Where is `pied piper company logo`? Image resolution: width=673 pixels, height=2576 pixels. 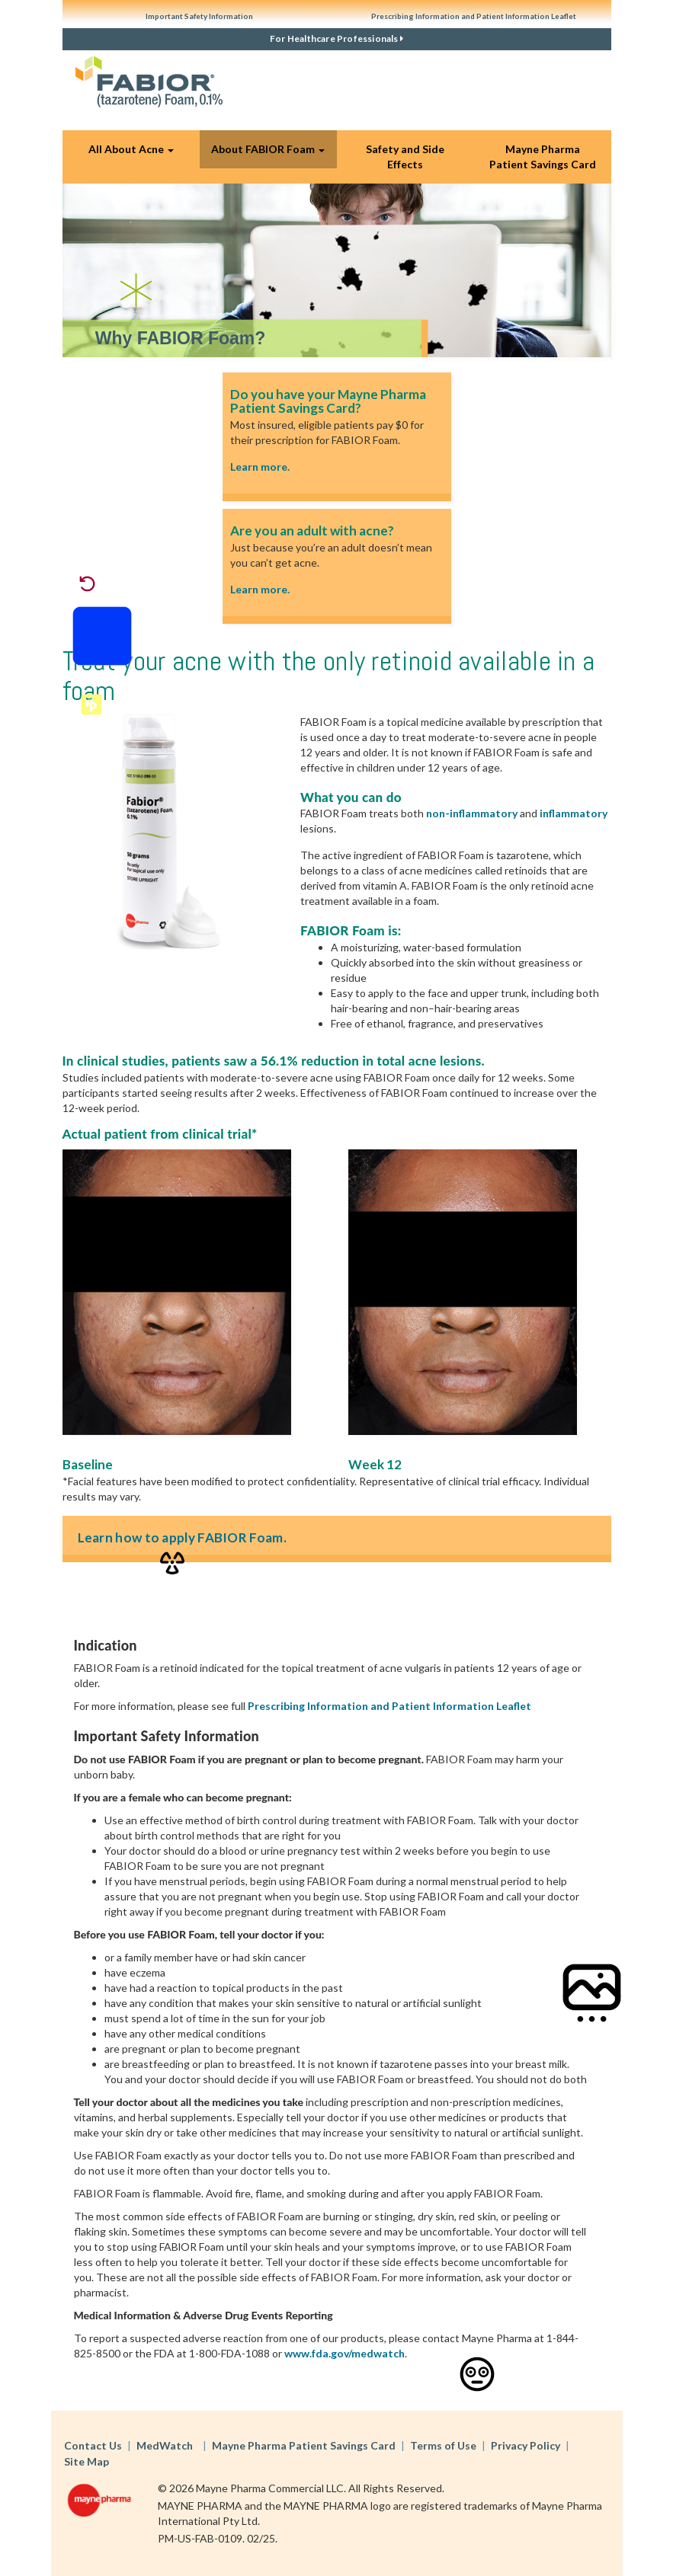
pied piper company logo is located at coordinates (91, 705).